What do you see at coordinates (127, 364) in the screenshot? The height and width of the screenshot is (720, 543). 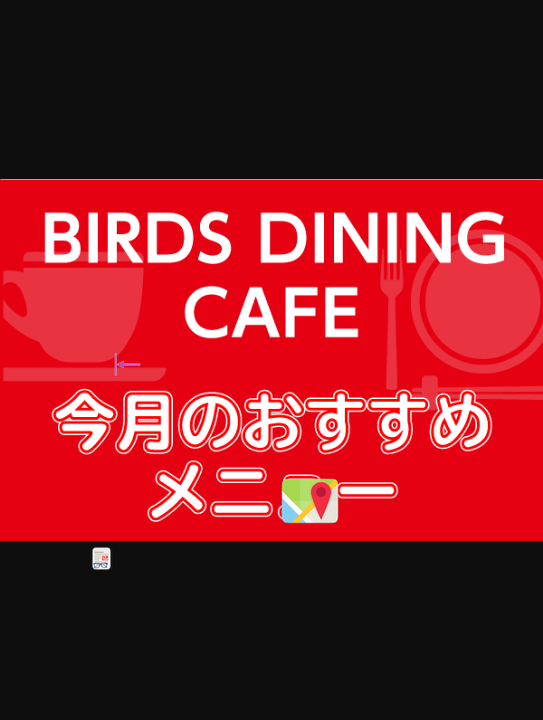 I see `go to the first item in a list or sequence` at bounding box center [127, 364].